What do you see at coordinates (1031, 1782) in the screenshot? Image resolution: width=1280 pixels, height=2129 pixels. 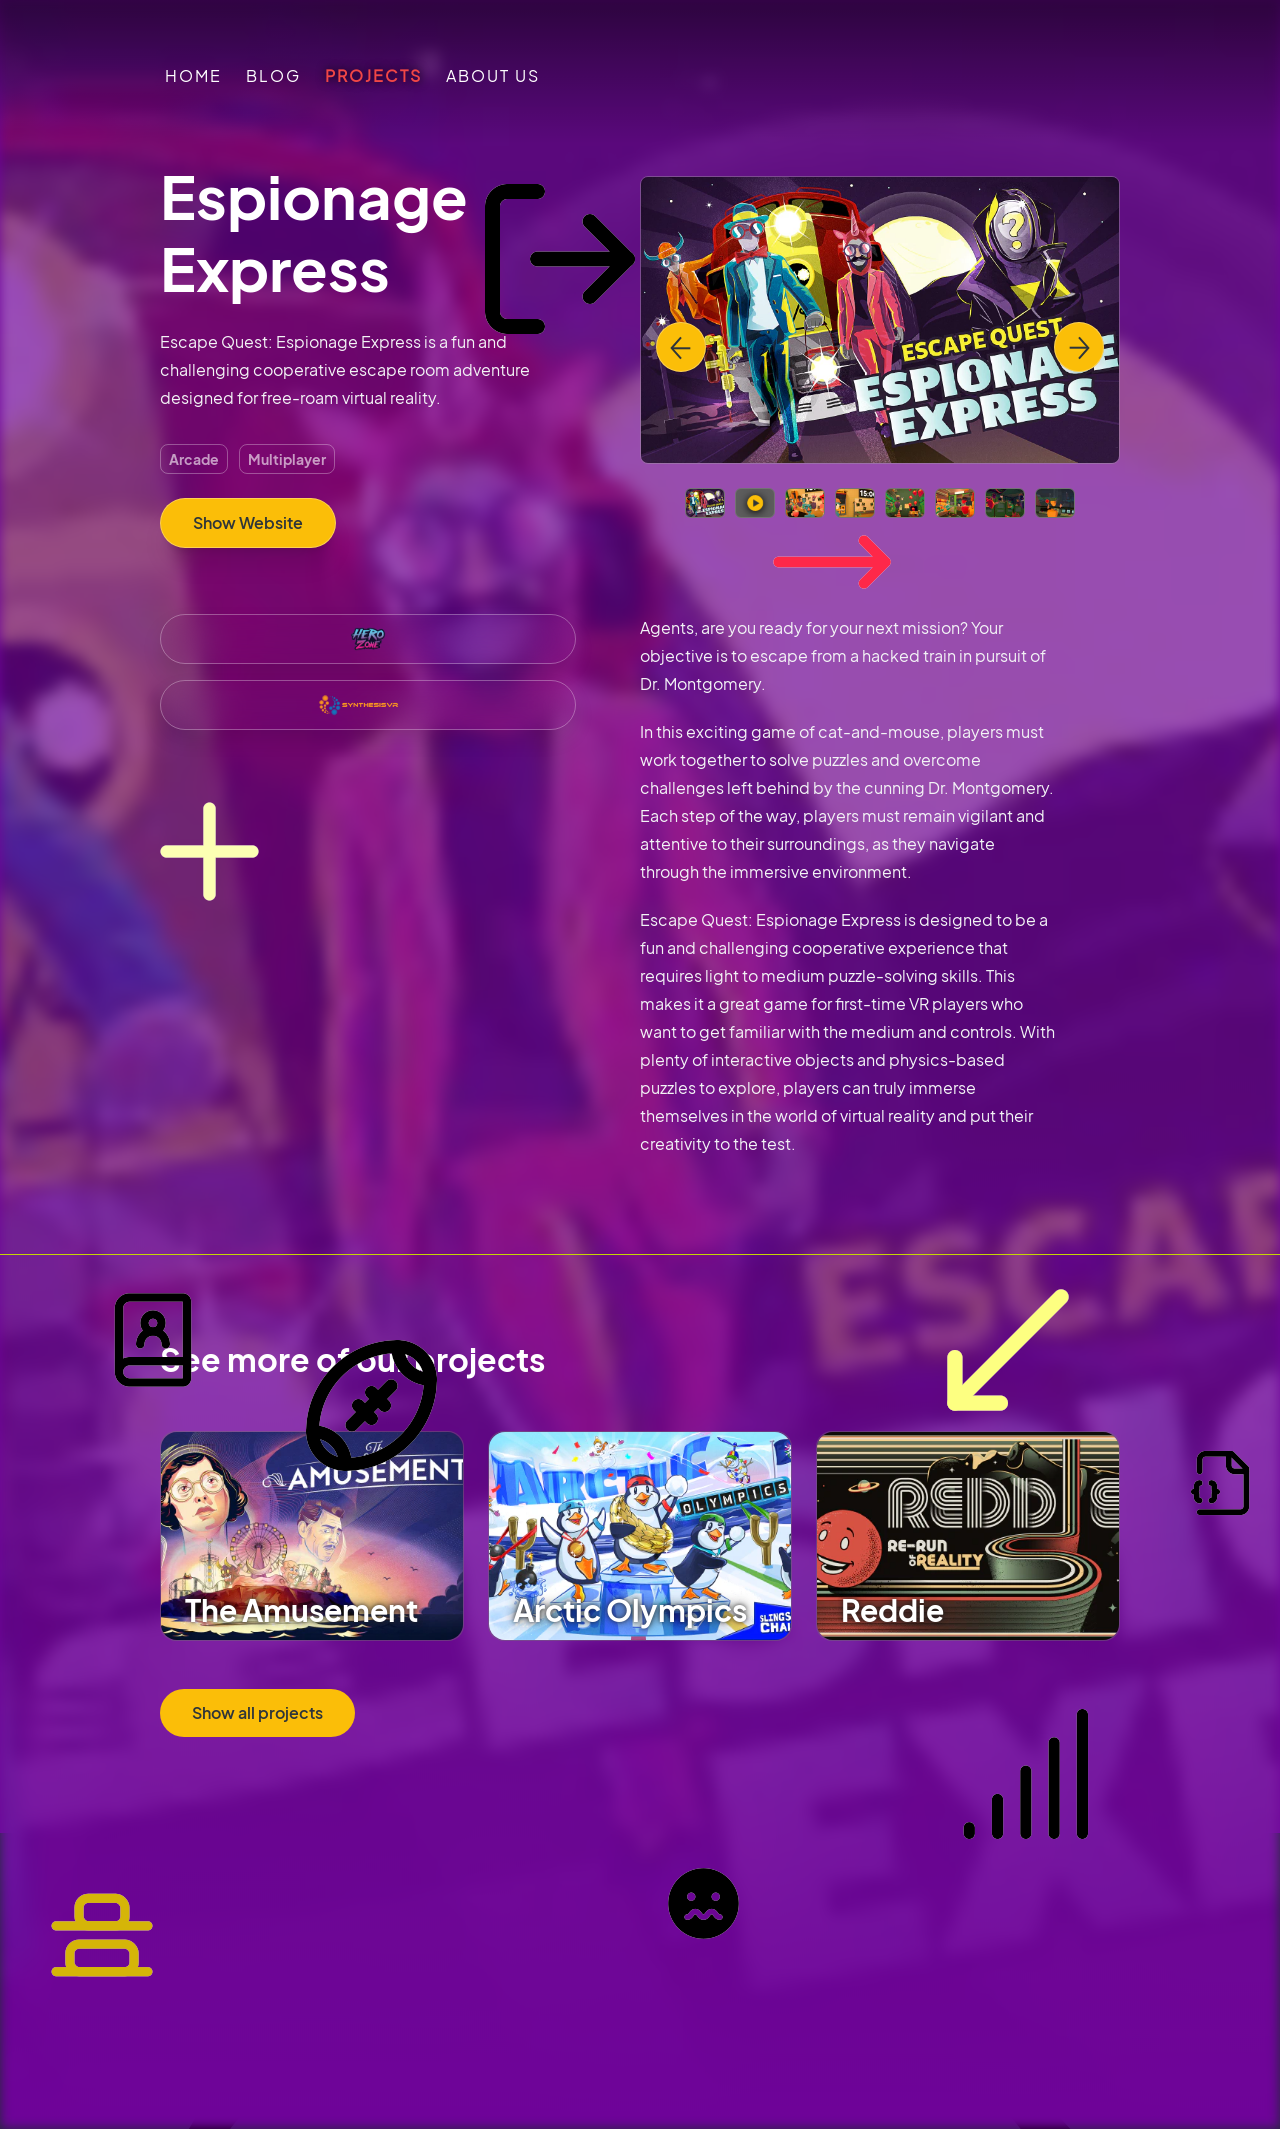 I see `indicates full cellular signal strength` at bounding box center [1031, 1782].